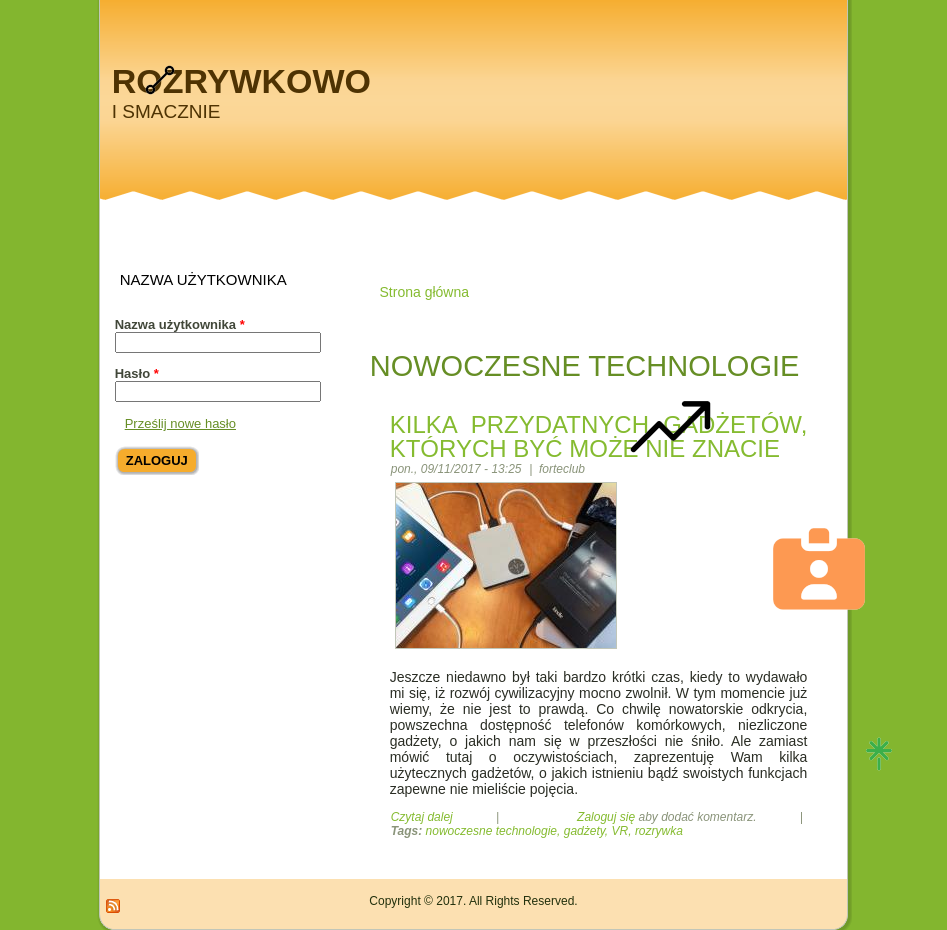 The height and width of the screenshot is (930, 947). What do you see at coordinates (819, 574) in the screenshot?
I see `view your employee or member ID badge` at bounding box center [819, 574].